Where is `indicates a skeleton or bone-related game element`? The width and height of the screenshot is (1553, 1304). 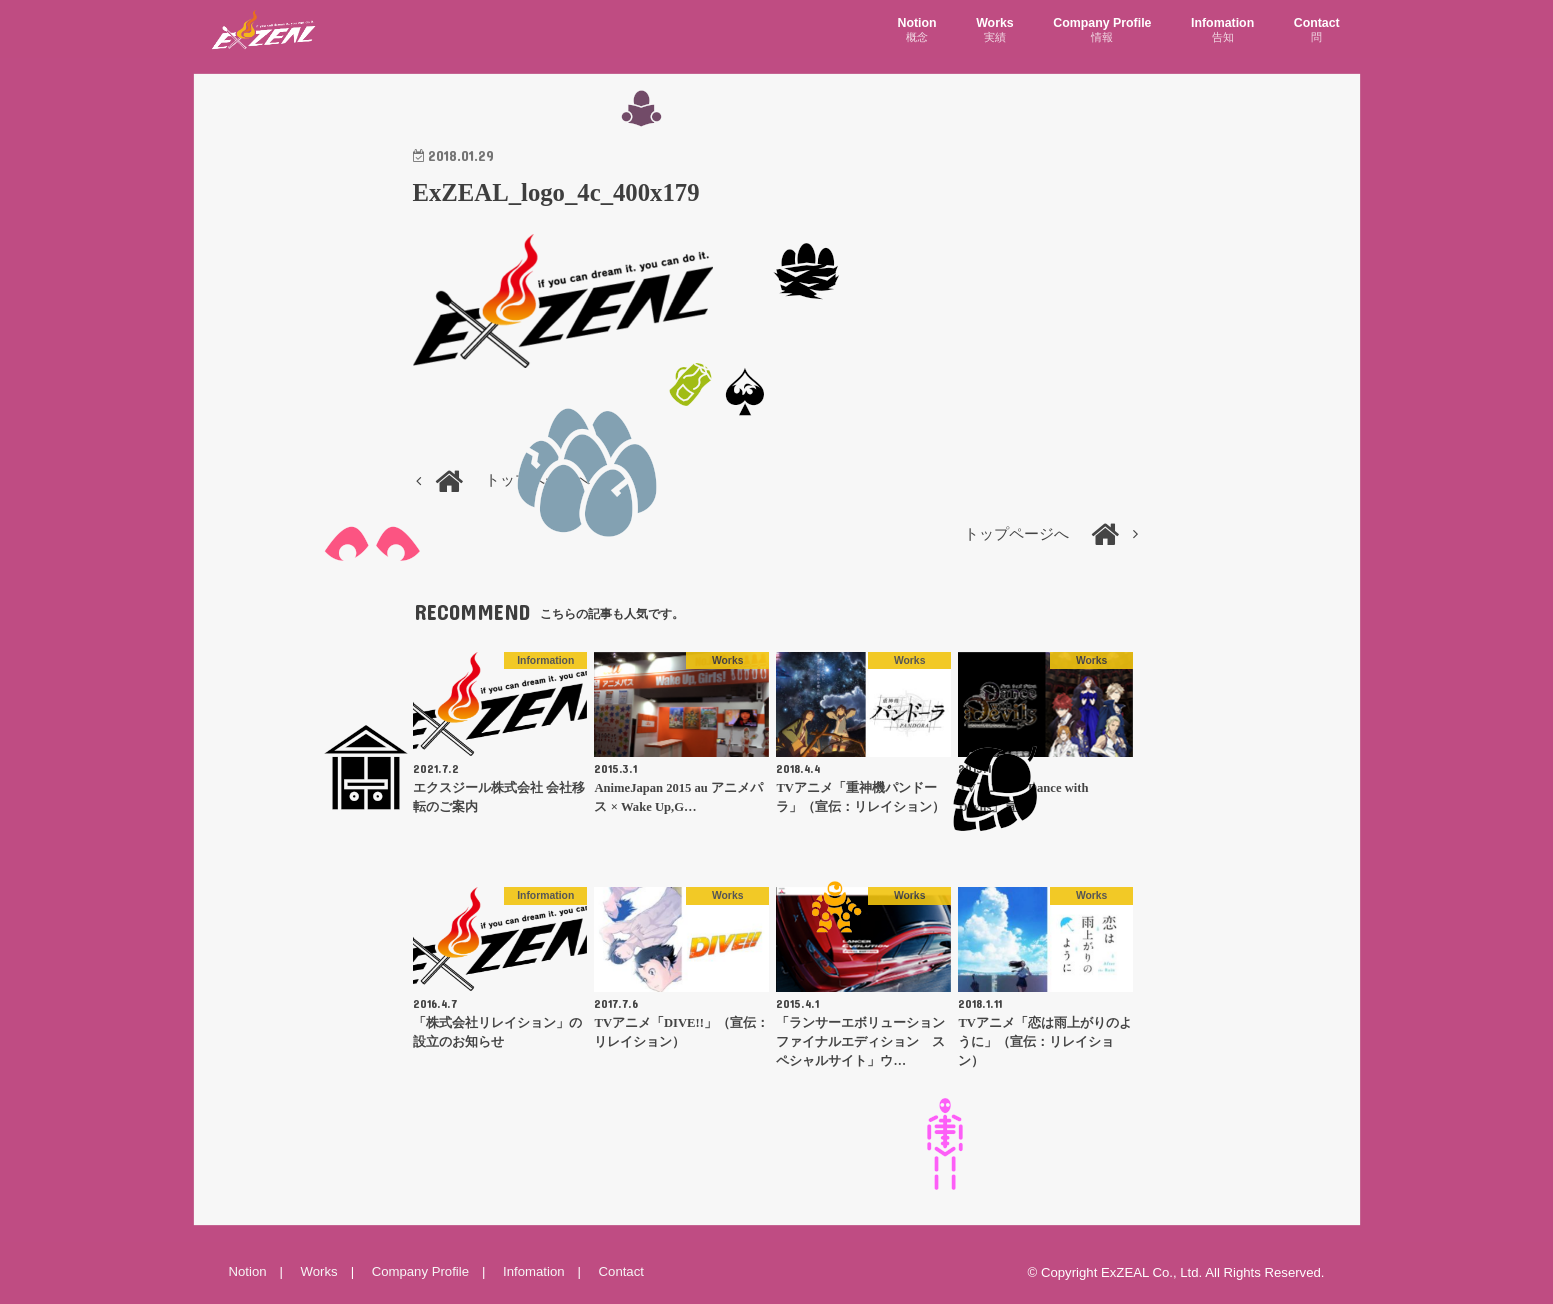
indicates a skeleton or bone-related game element is located at coordinates (945, 1144).